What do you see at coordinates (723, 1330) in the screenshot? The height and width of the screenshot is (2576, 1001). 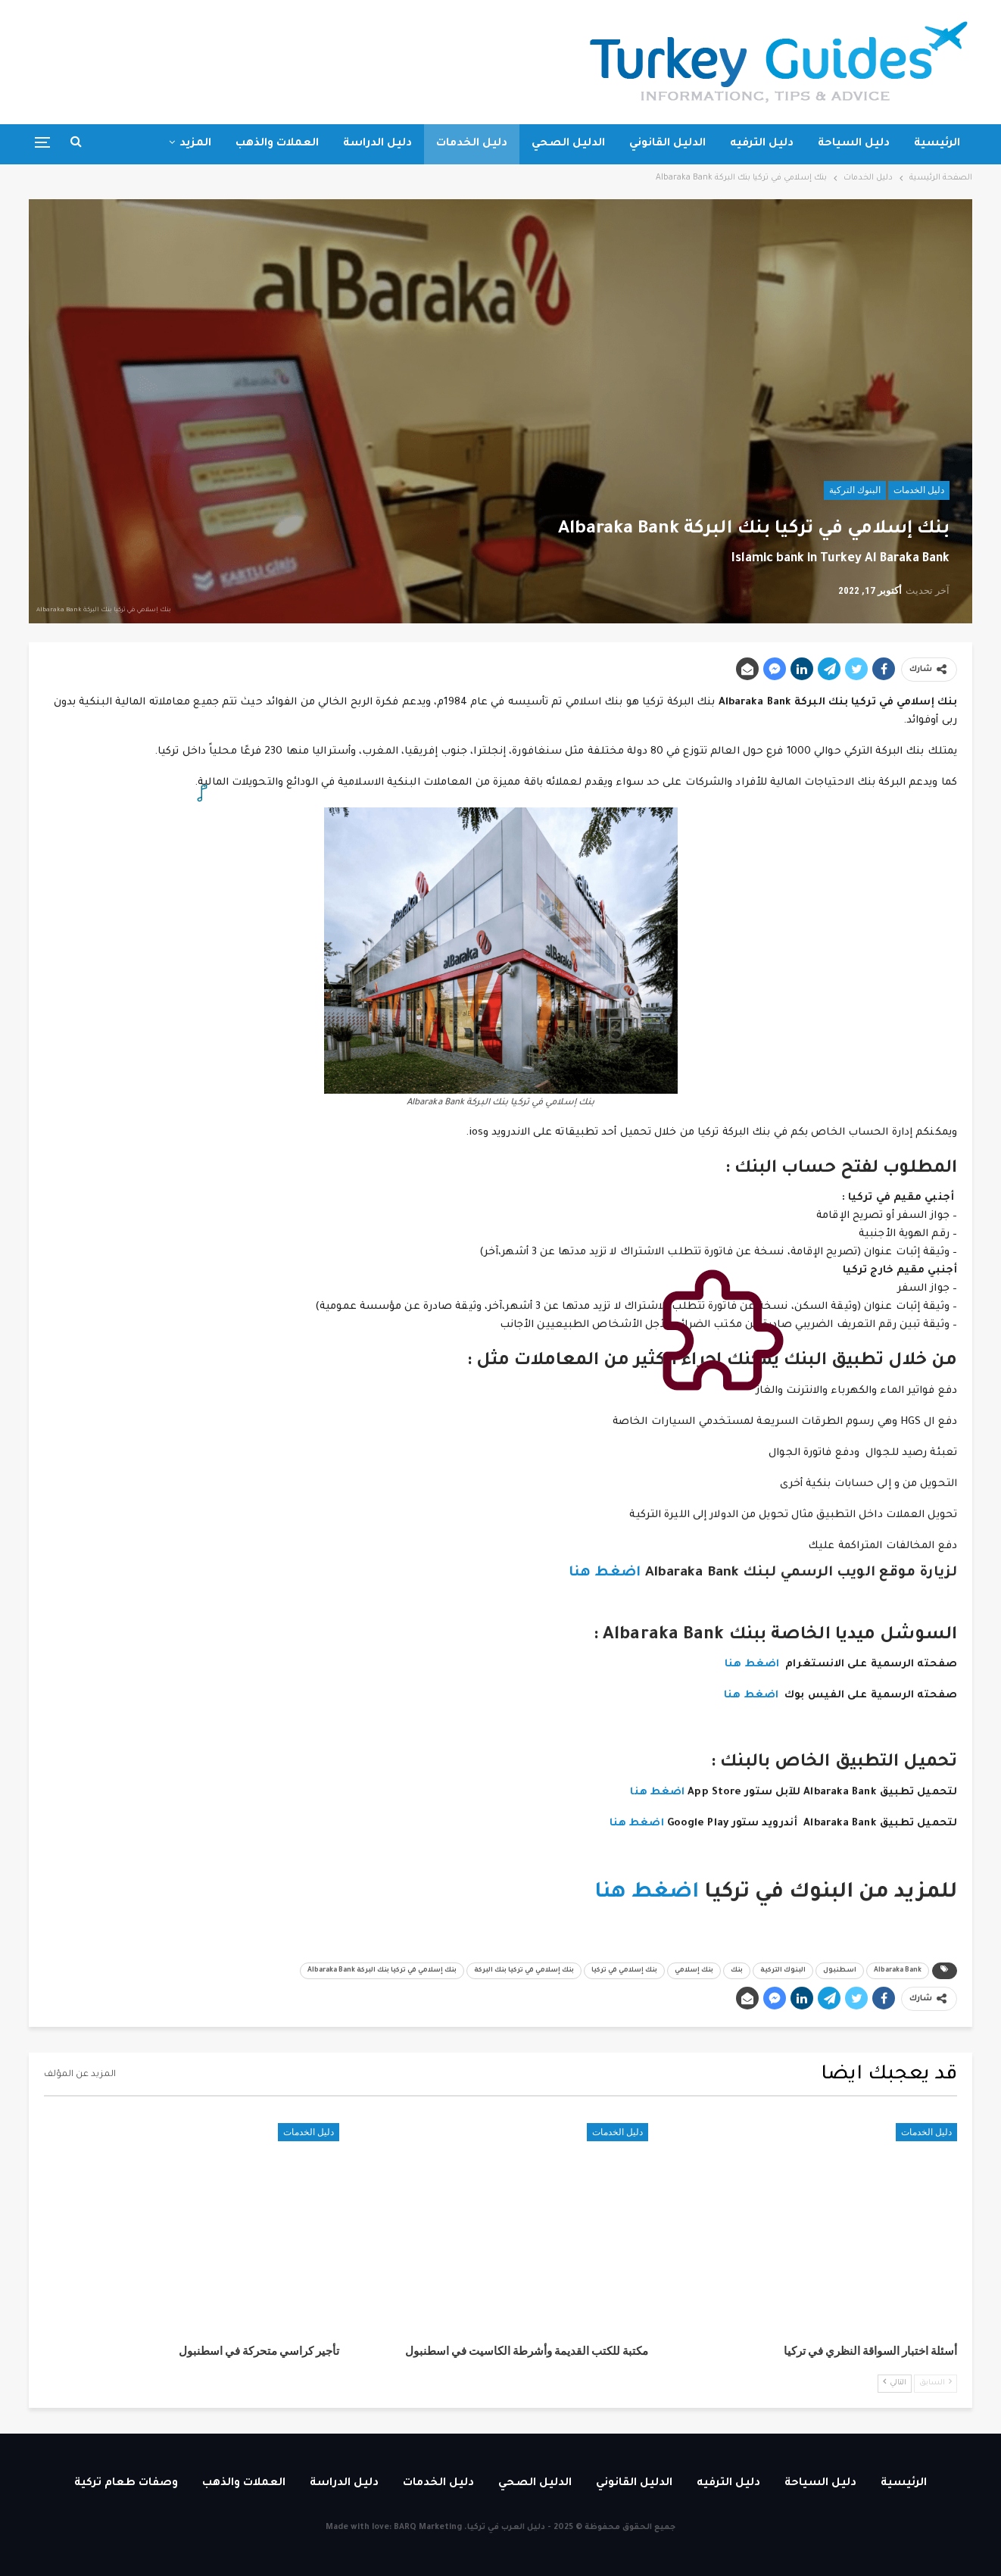 I see `access browser extensions or plugins` at bounding box center [723, 1330].